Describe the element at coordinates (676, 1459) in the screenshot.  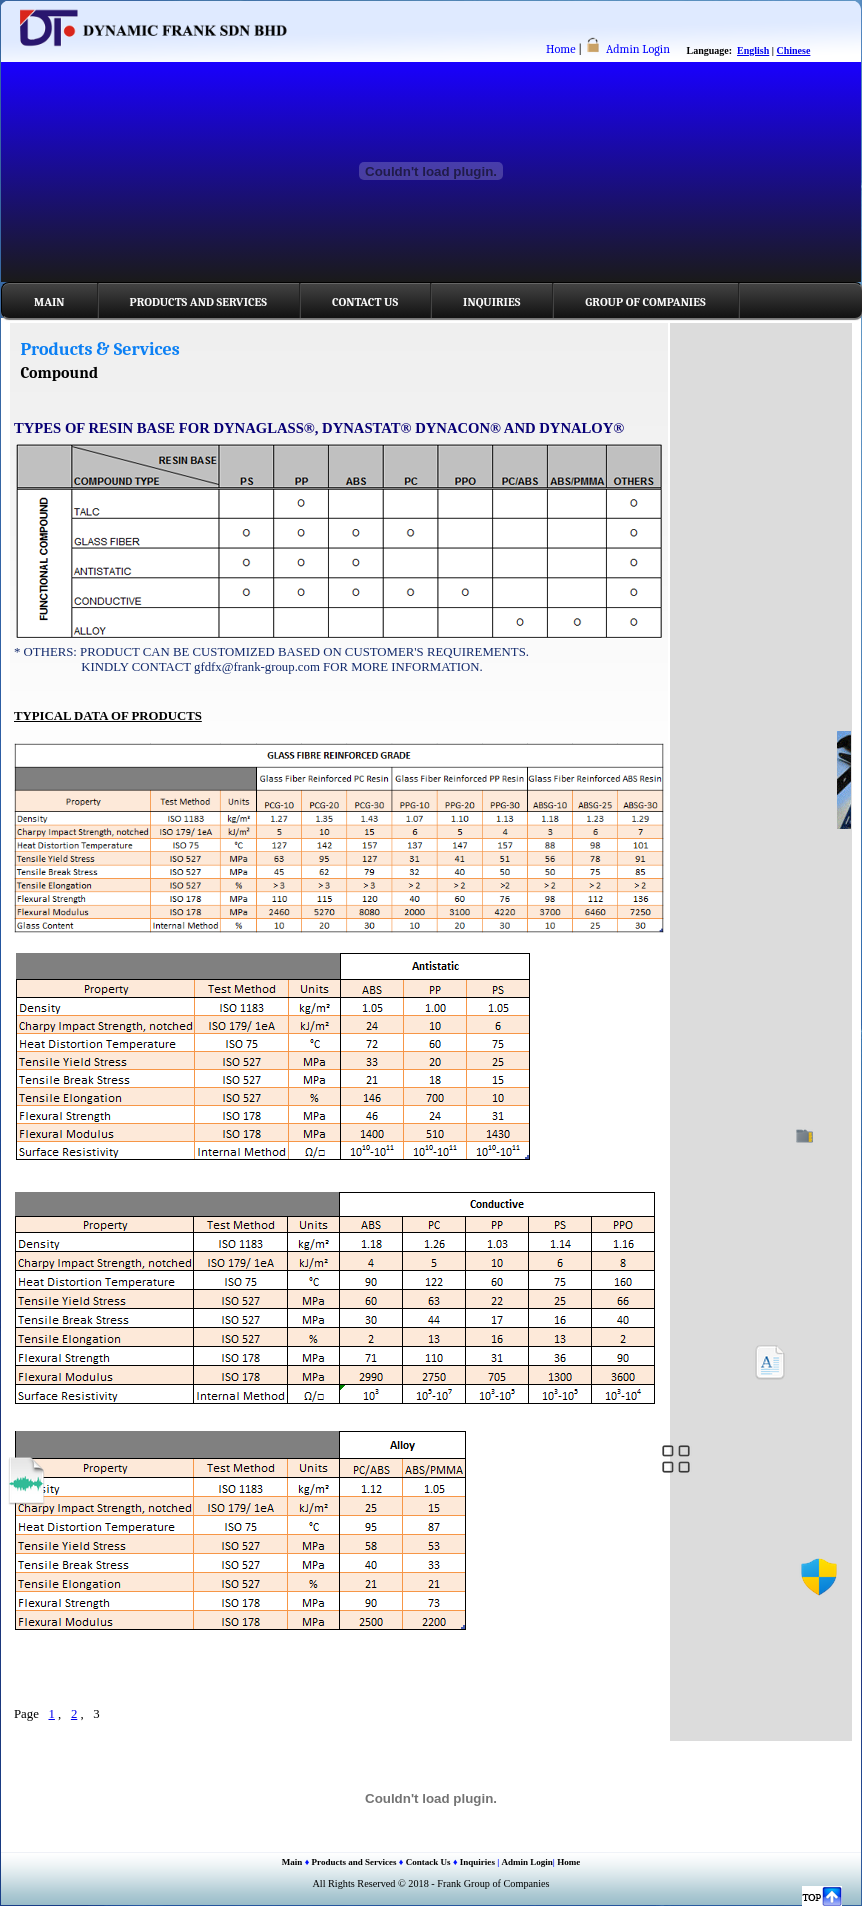
I see `view all applications` at that location.